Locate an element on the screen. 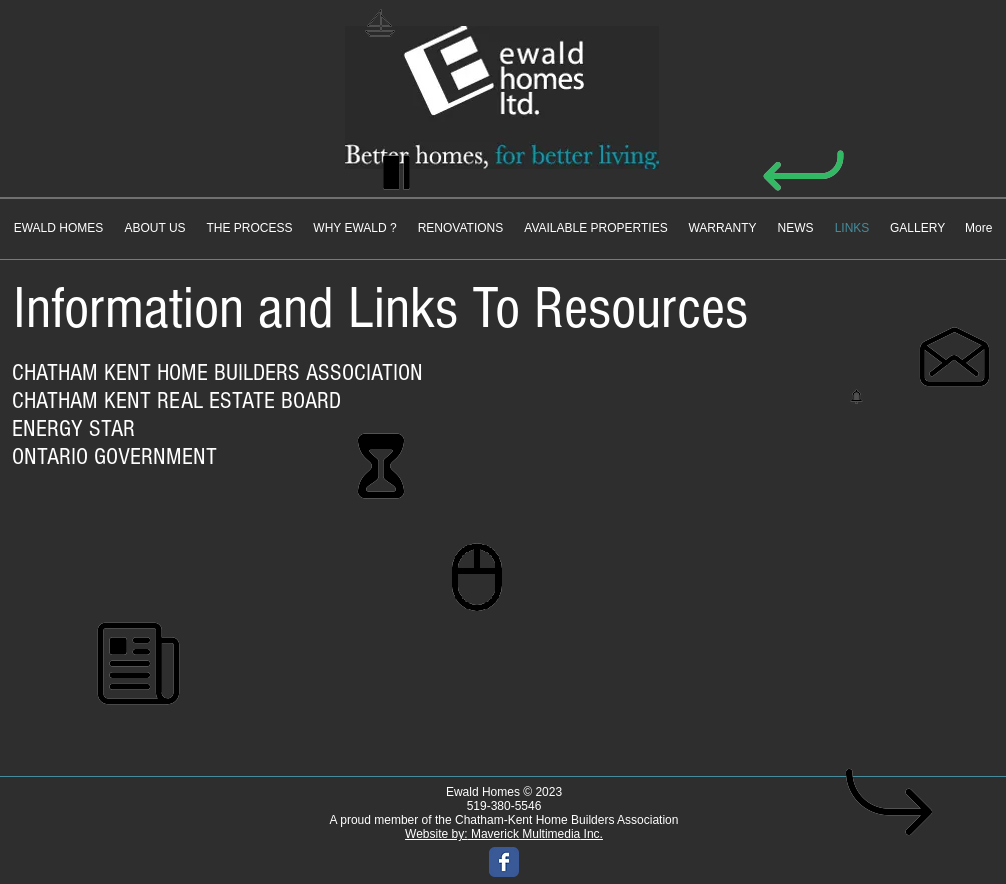 This screenshot has width=1006, height=884. indicates loading or processing in progress is located at coordinates (381, 466).